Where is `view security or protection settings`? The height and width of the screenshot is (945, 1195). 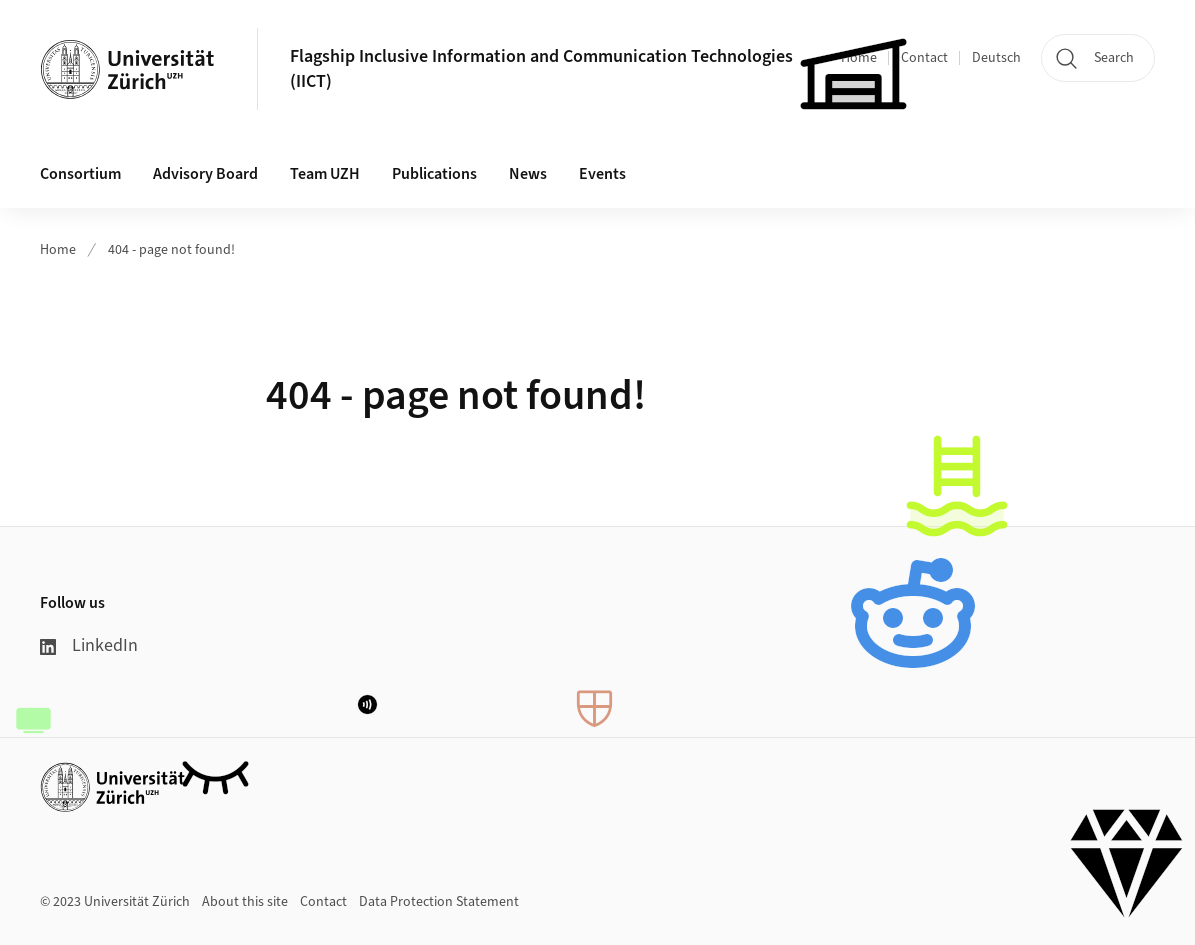 view security or protection settings is located at coordinates (594, 706).